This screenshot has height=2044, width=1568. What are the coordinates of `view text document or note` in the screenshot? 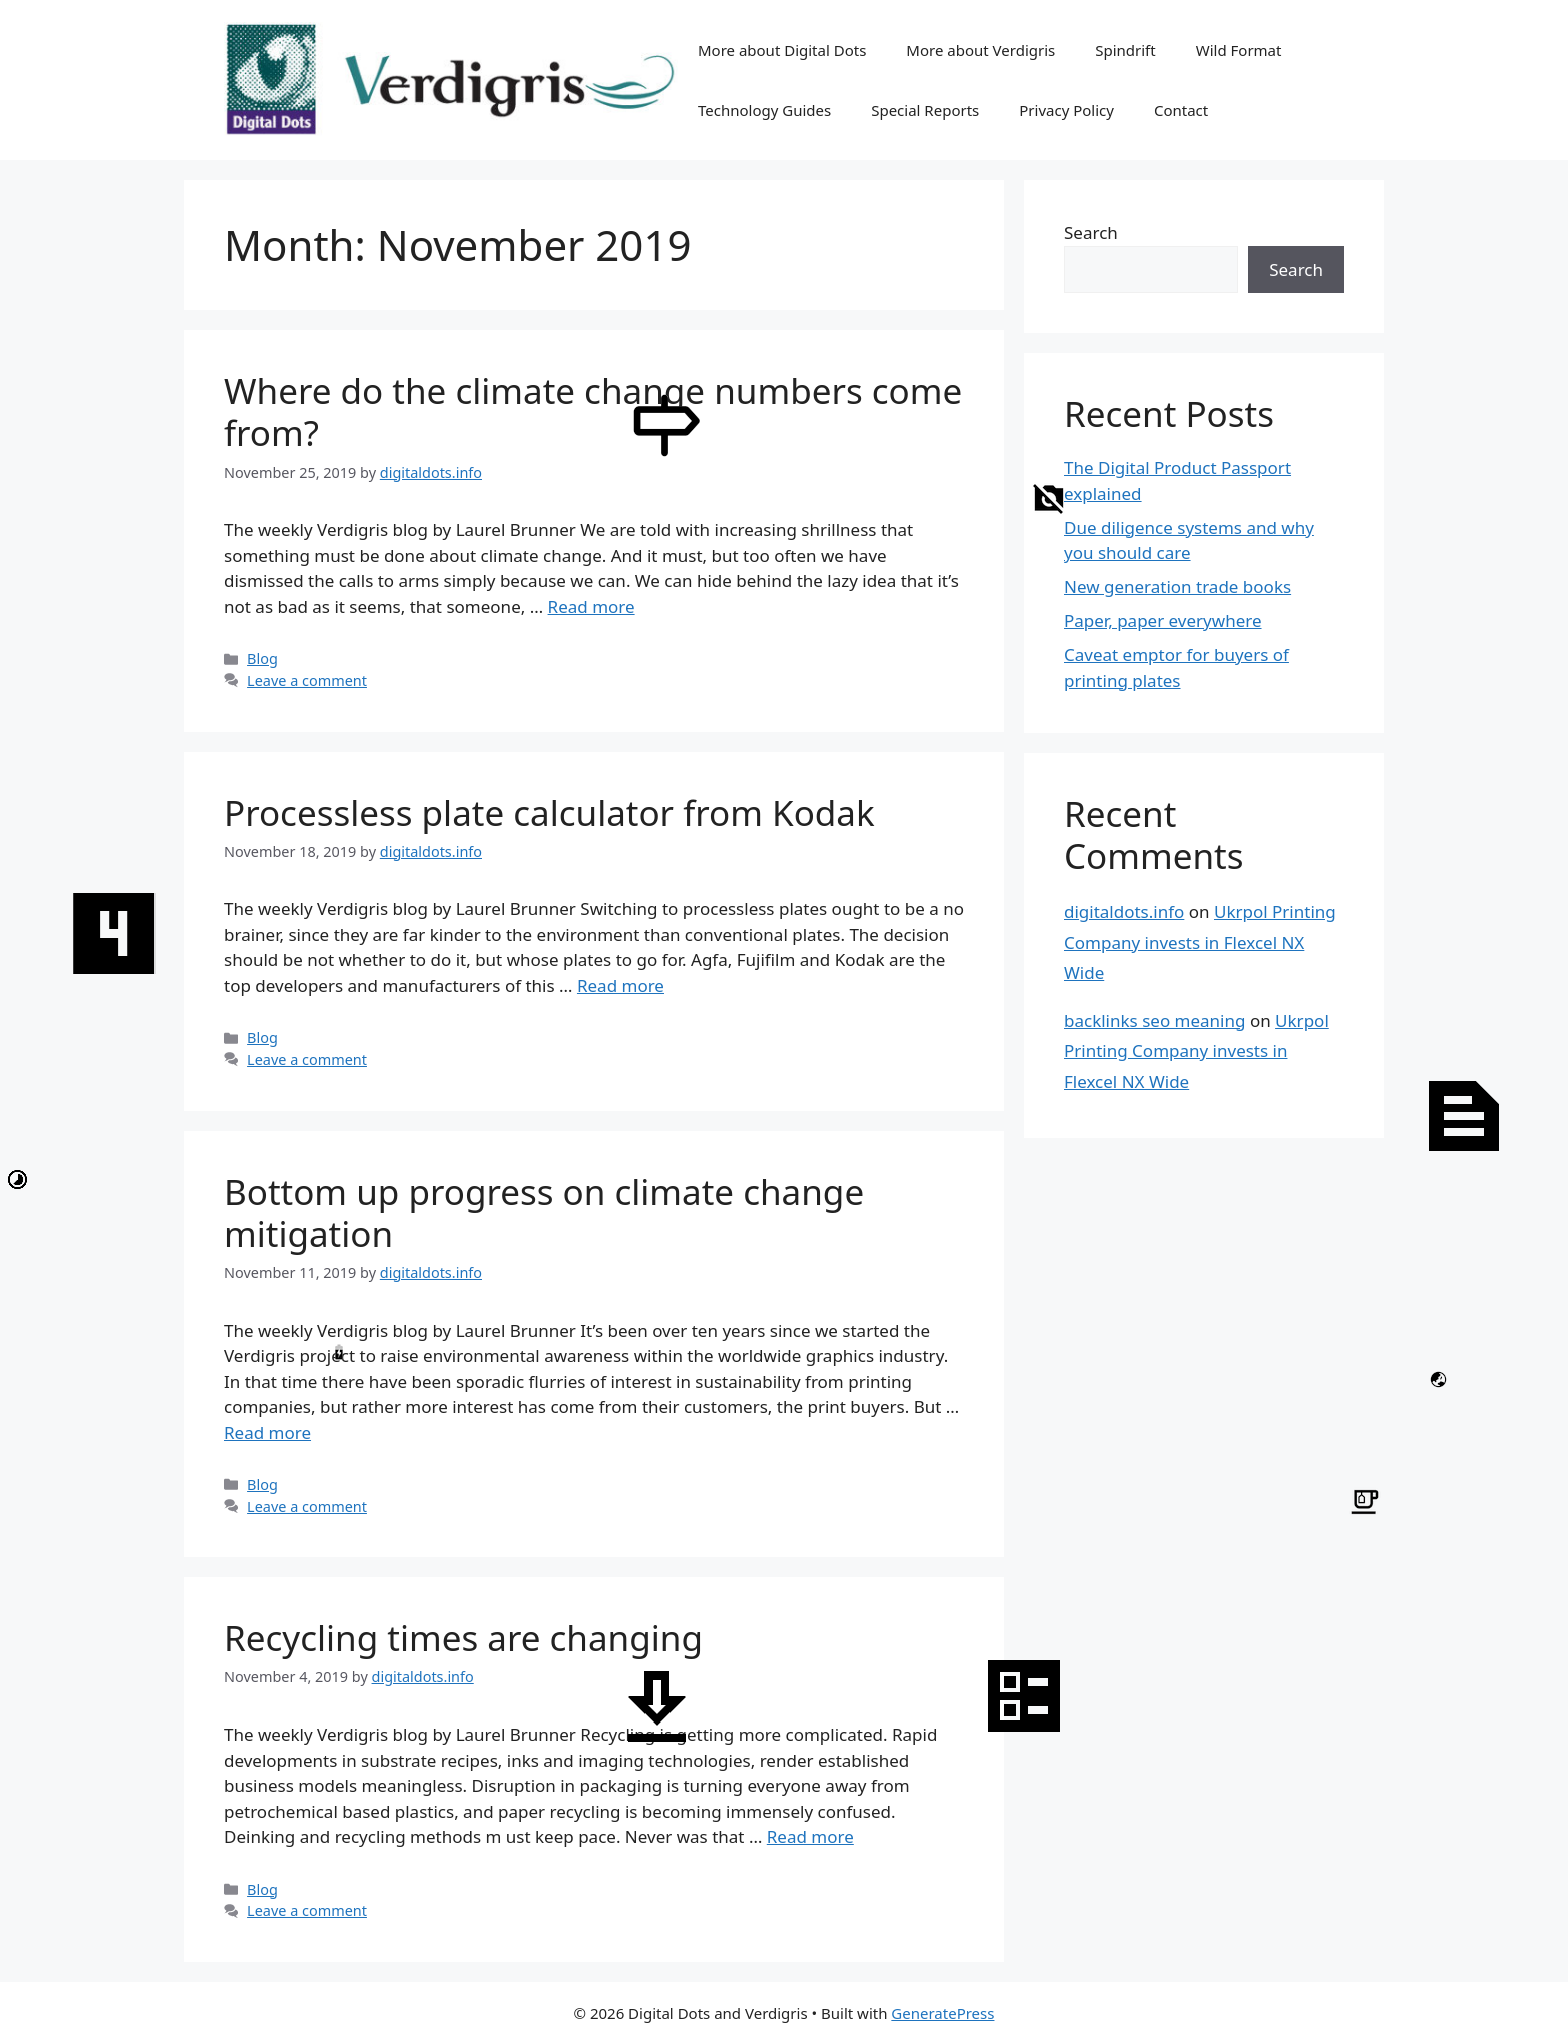 It's located at (1464, 1116).